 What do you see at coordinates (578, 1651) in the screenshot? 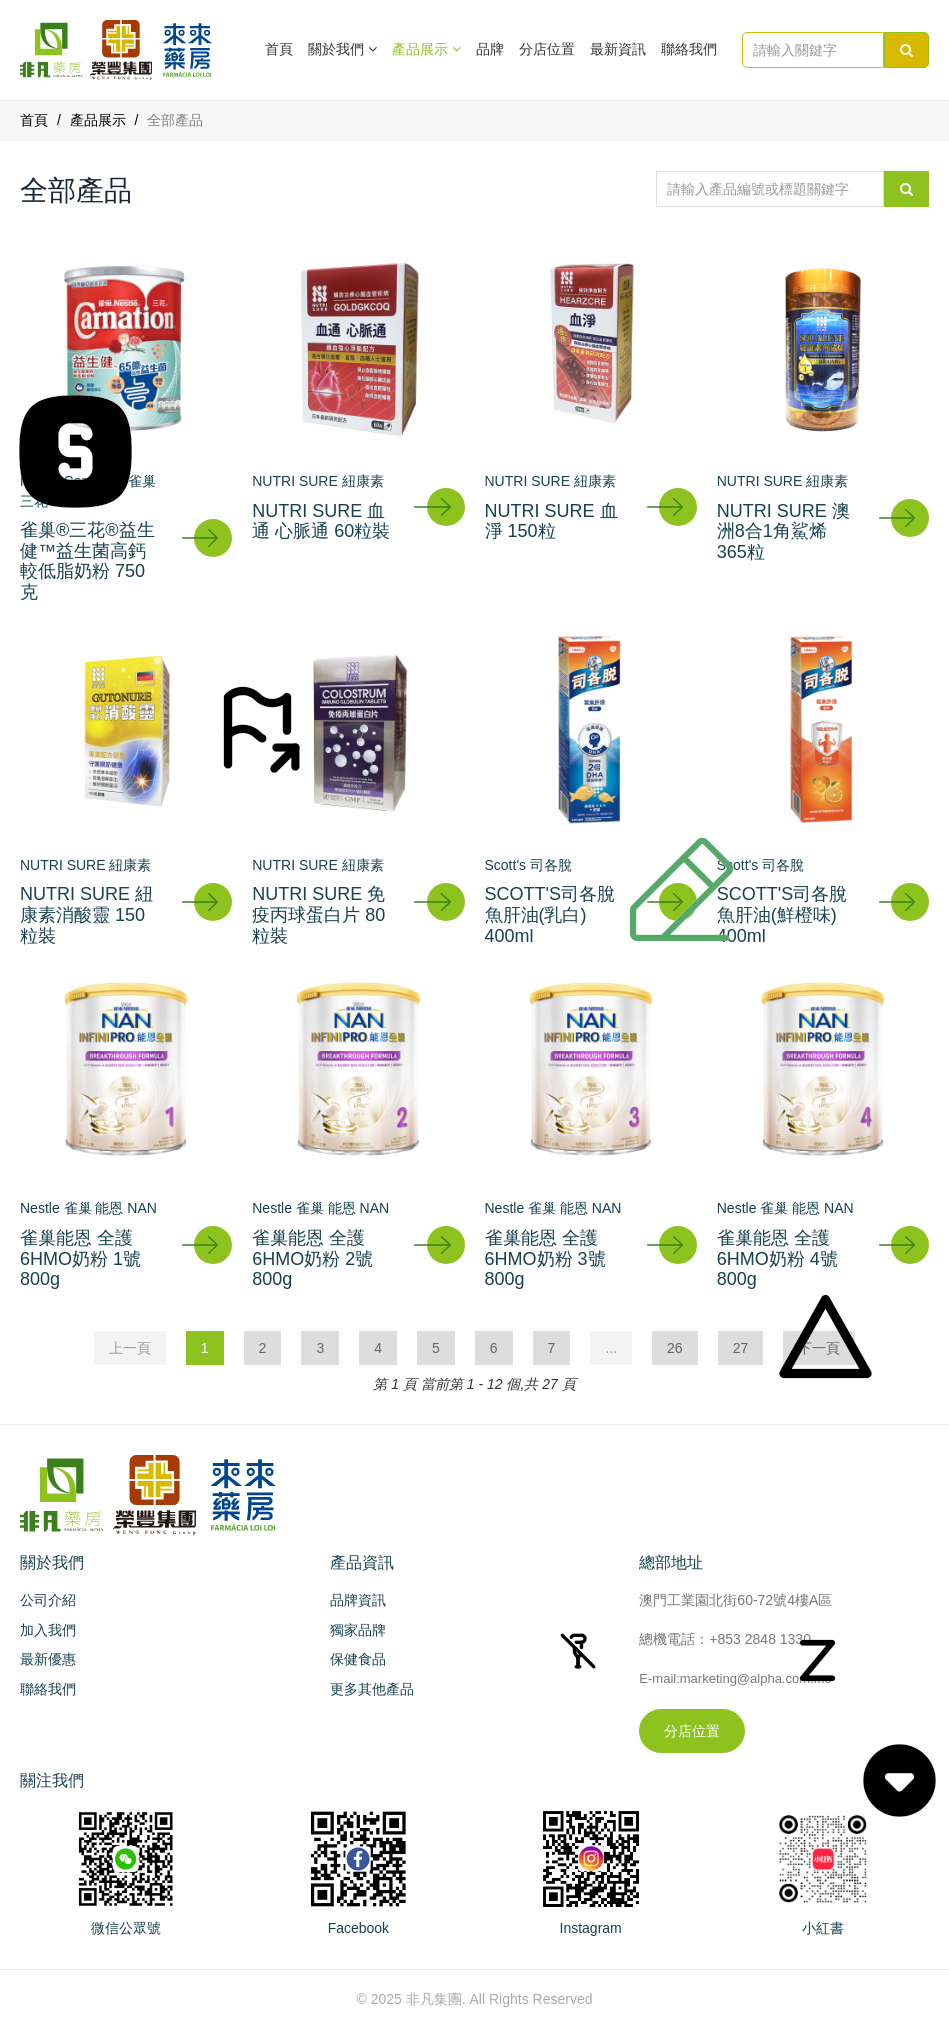
I see `indicates crutches or mobility aid not needed` at bounding box center [578, 1651].